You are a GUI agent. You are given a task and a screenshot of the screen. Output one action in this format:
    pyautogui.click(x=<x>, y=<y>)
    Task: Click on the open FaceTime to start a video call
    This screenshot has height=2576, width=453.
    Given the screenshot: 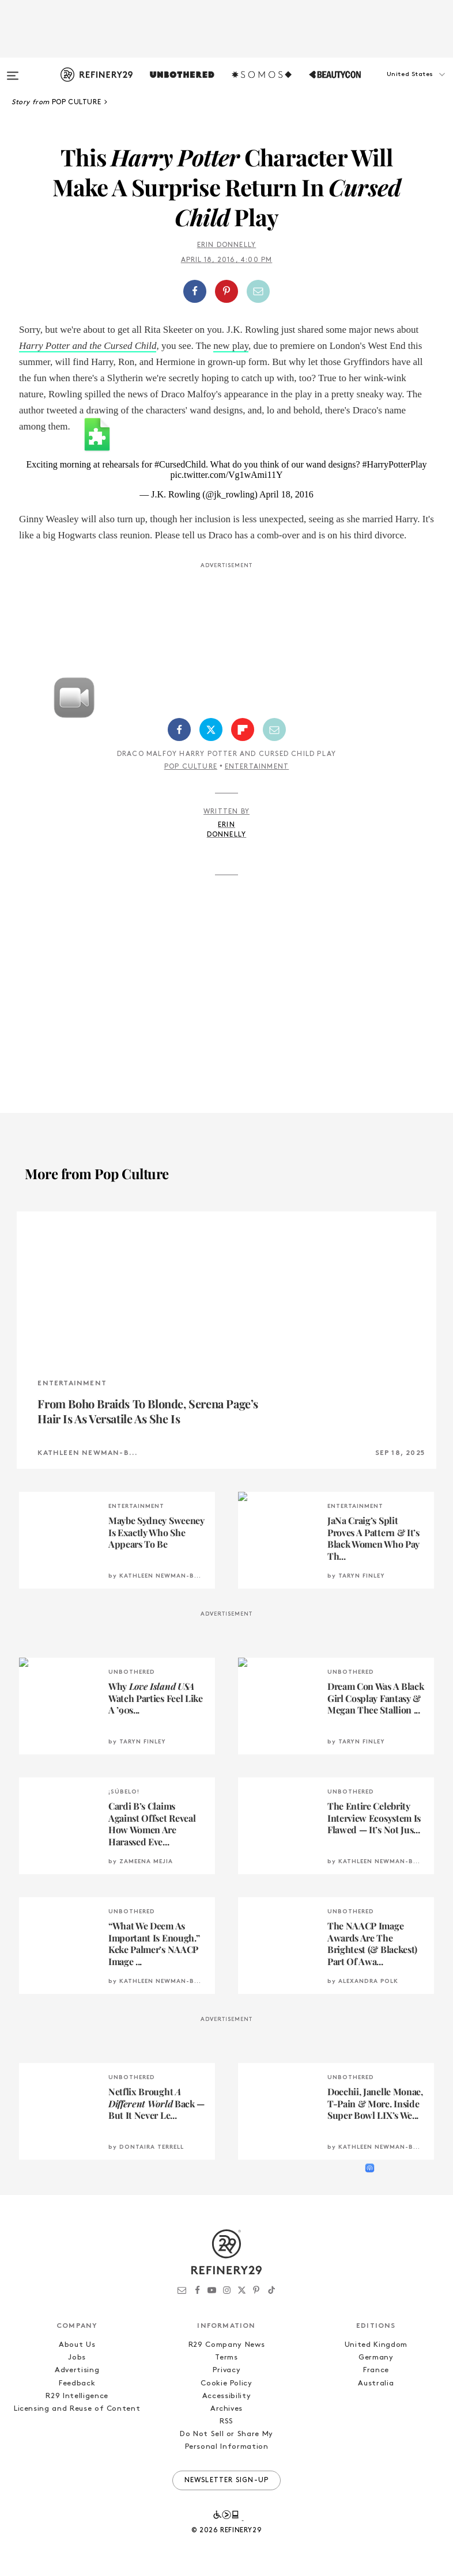 What is the action you would take?
    pyautogui.click(x=74, y=697)
    